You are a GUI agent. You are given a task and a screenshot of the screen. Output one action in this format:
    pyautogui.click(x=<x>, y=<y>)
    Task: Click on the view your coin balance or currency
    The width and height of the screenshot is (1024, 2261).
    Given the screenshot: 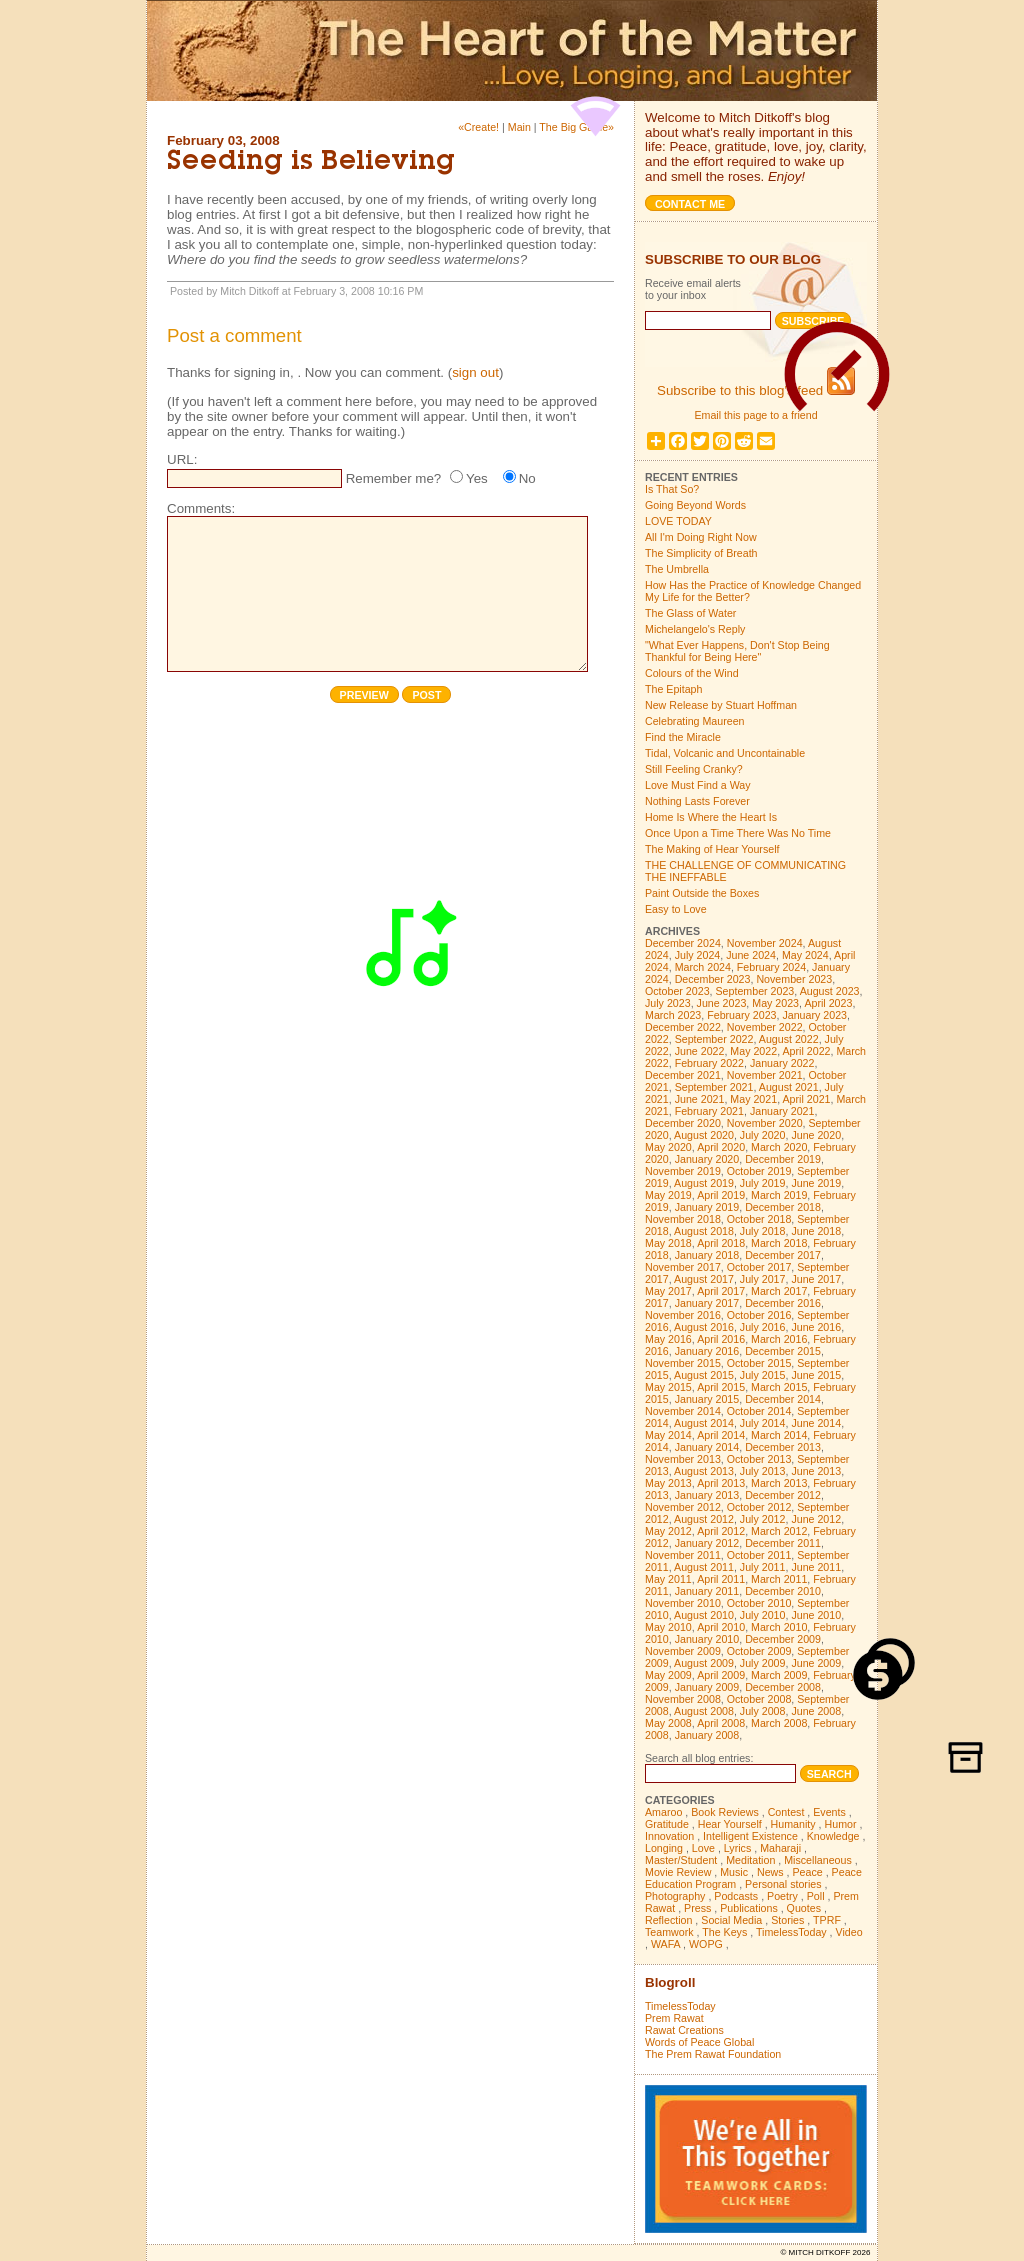 What is the action you would take?
    pyautogui.click(x=884, y=1669)
    